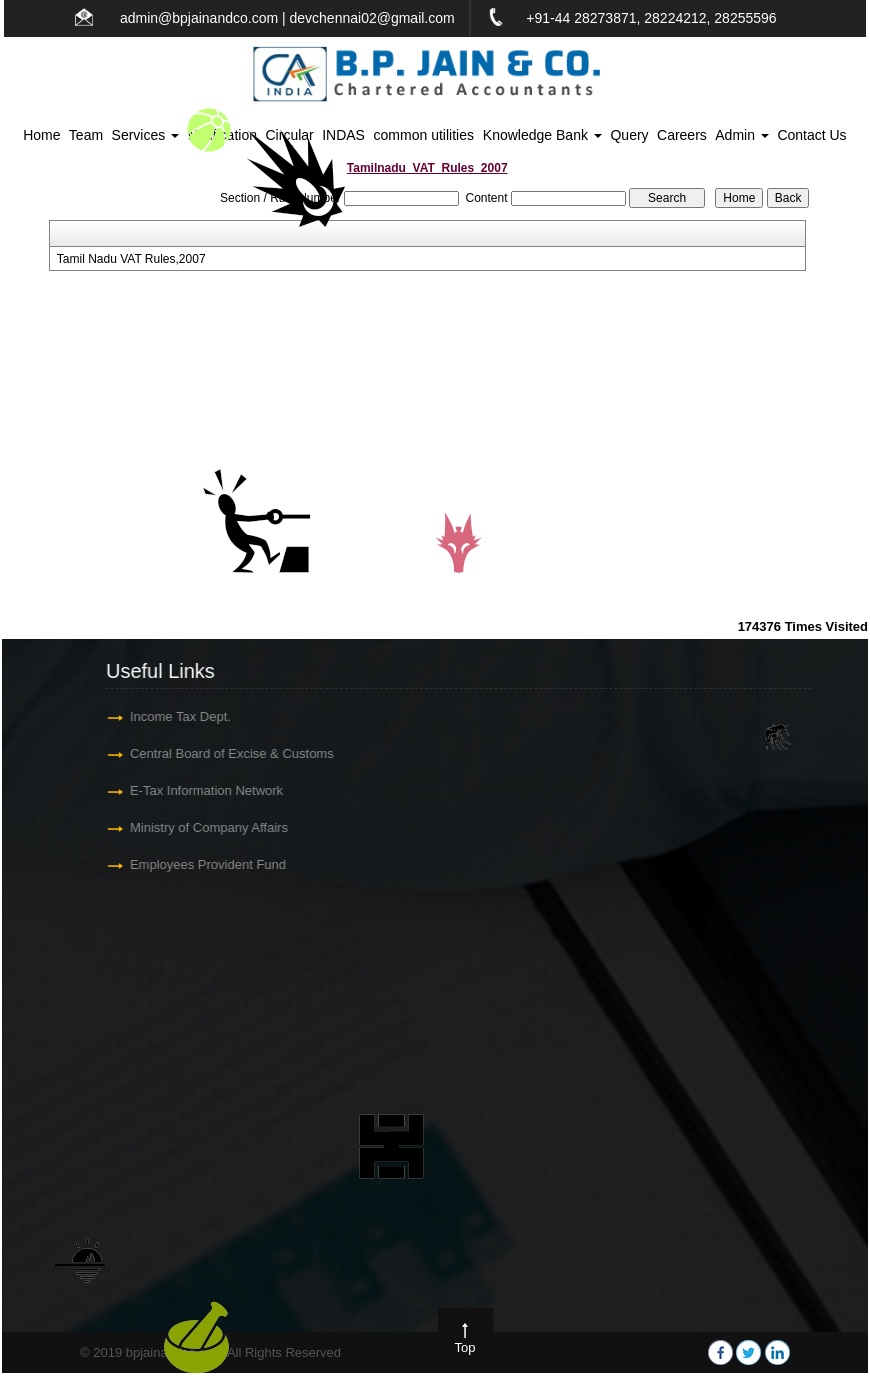 The height and width of the screenshot is (1393, 870). What do you see at coordinates (778, 736) in the screenshot?
I see `indicates water or ocean-themed content` at bounding box center [778, 736].